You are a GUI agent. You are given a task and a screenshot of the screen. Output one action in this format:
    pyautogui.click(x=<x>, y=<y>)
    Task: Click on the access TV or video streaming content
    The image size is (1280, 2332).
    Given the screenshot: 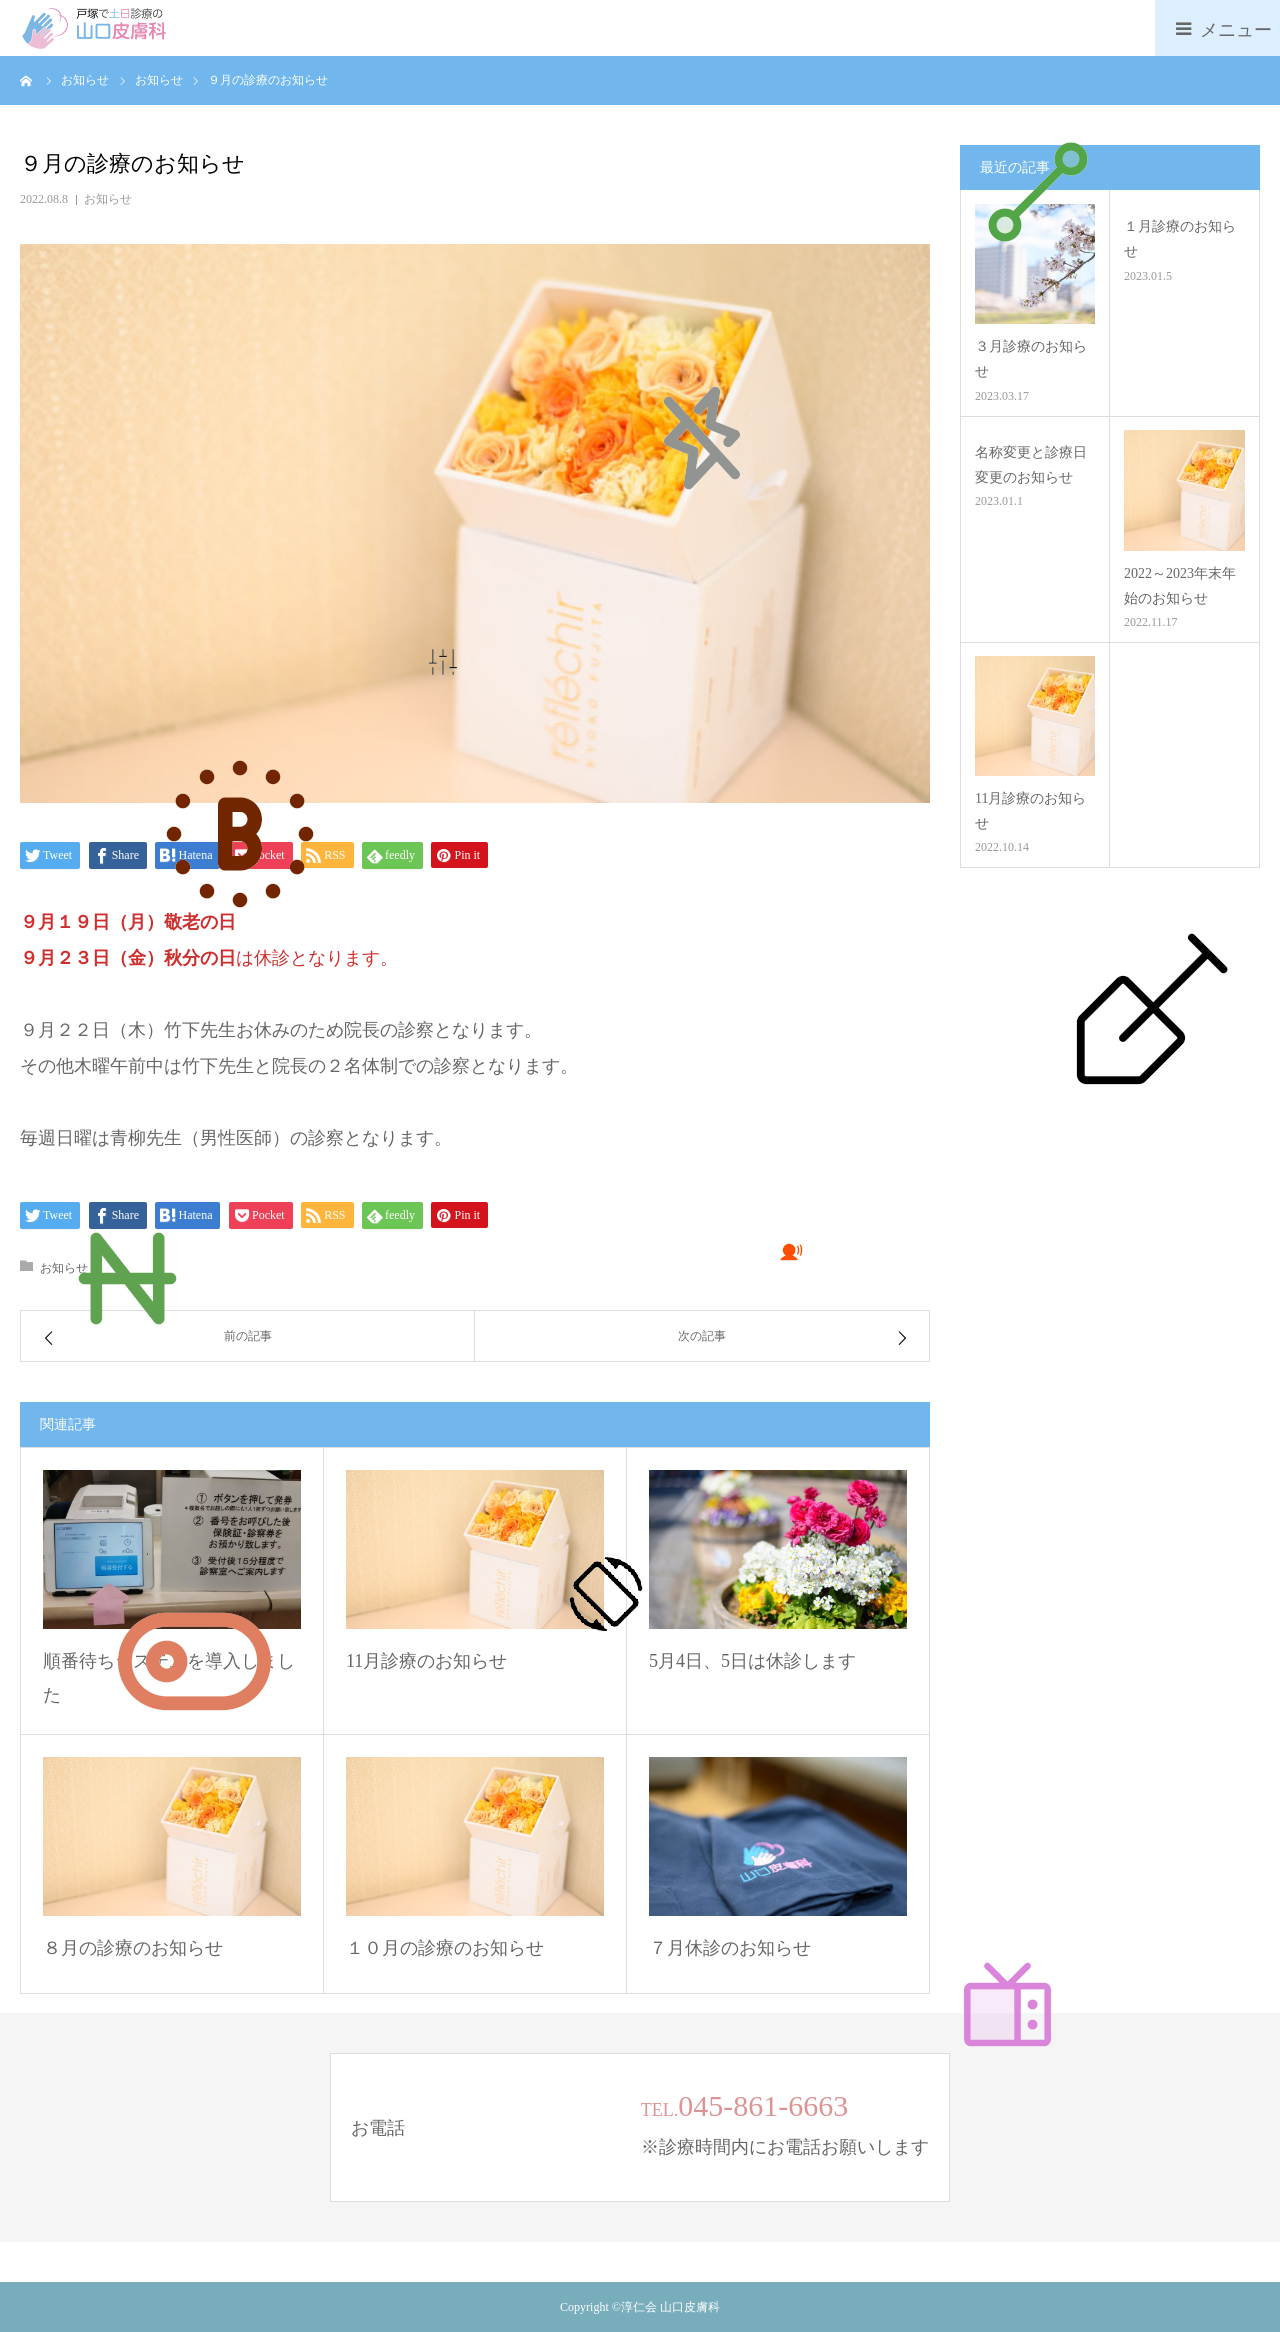 What is the action you would take?
    pyautogui.click(x=1007, y=2009)
    